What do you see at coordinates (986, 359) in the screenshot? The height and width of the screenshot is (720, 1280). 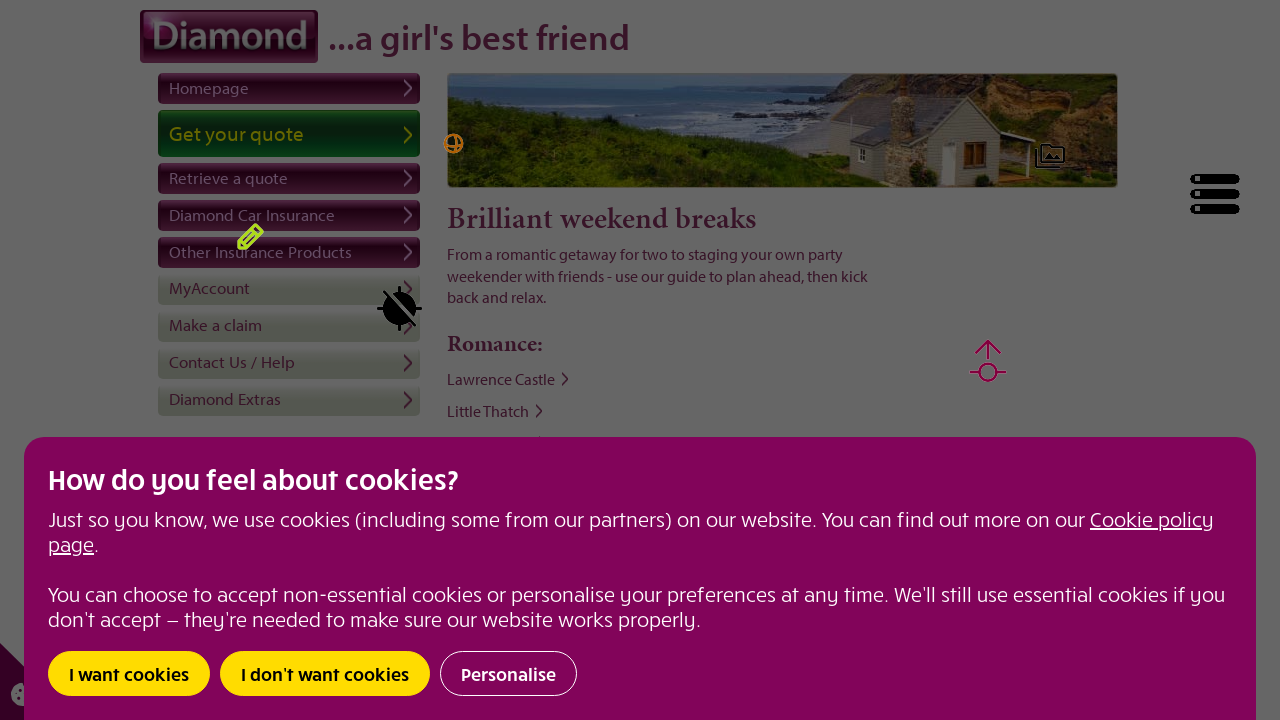 I see `push changes to a repository` at bounding box center [986, 359].